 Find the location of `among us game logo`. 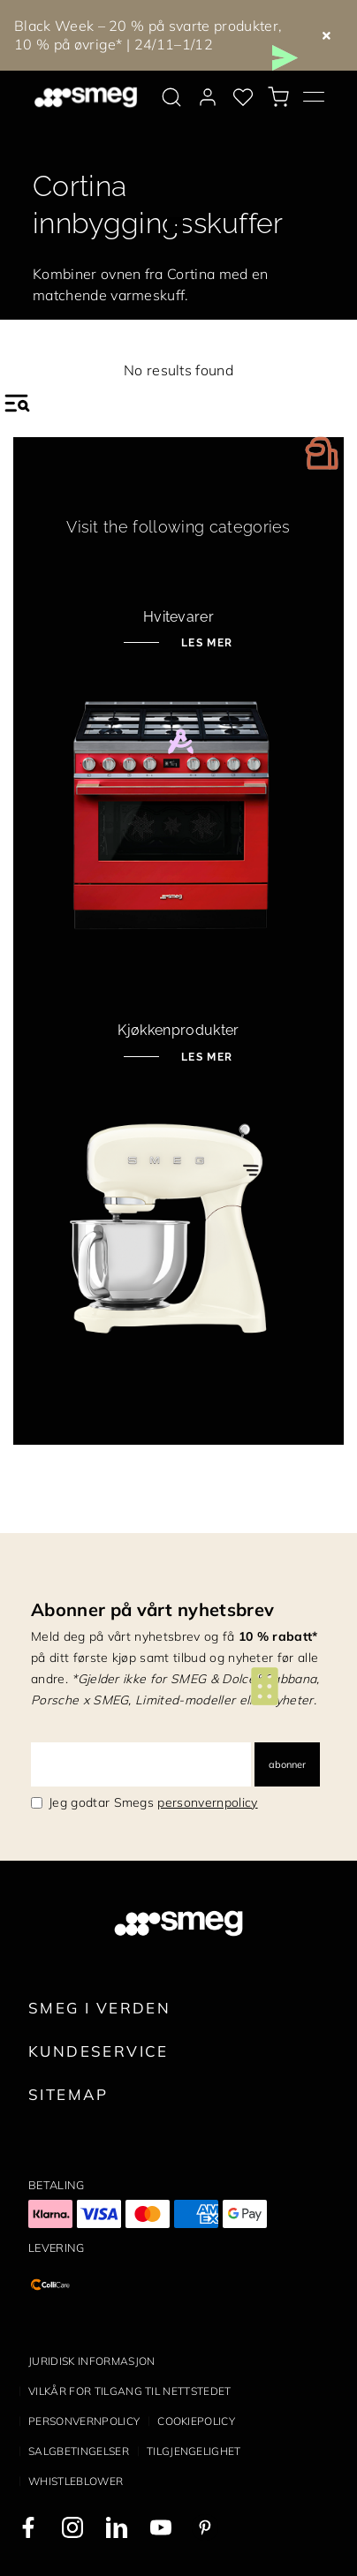

among us game logo is located at coordinates (322, 453).